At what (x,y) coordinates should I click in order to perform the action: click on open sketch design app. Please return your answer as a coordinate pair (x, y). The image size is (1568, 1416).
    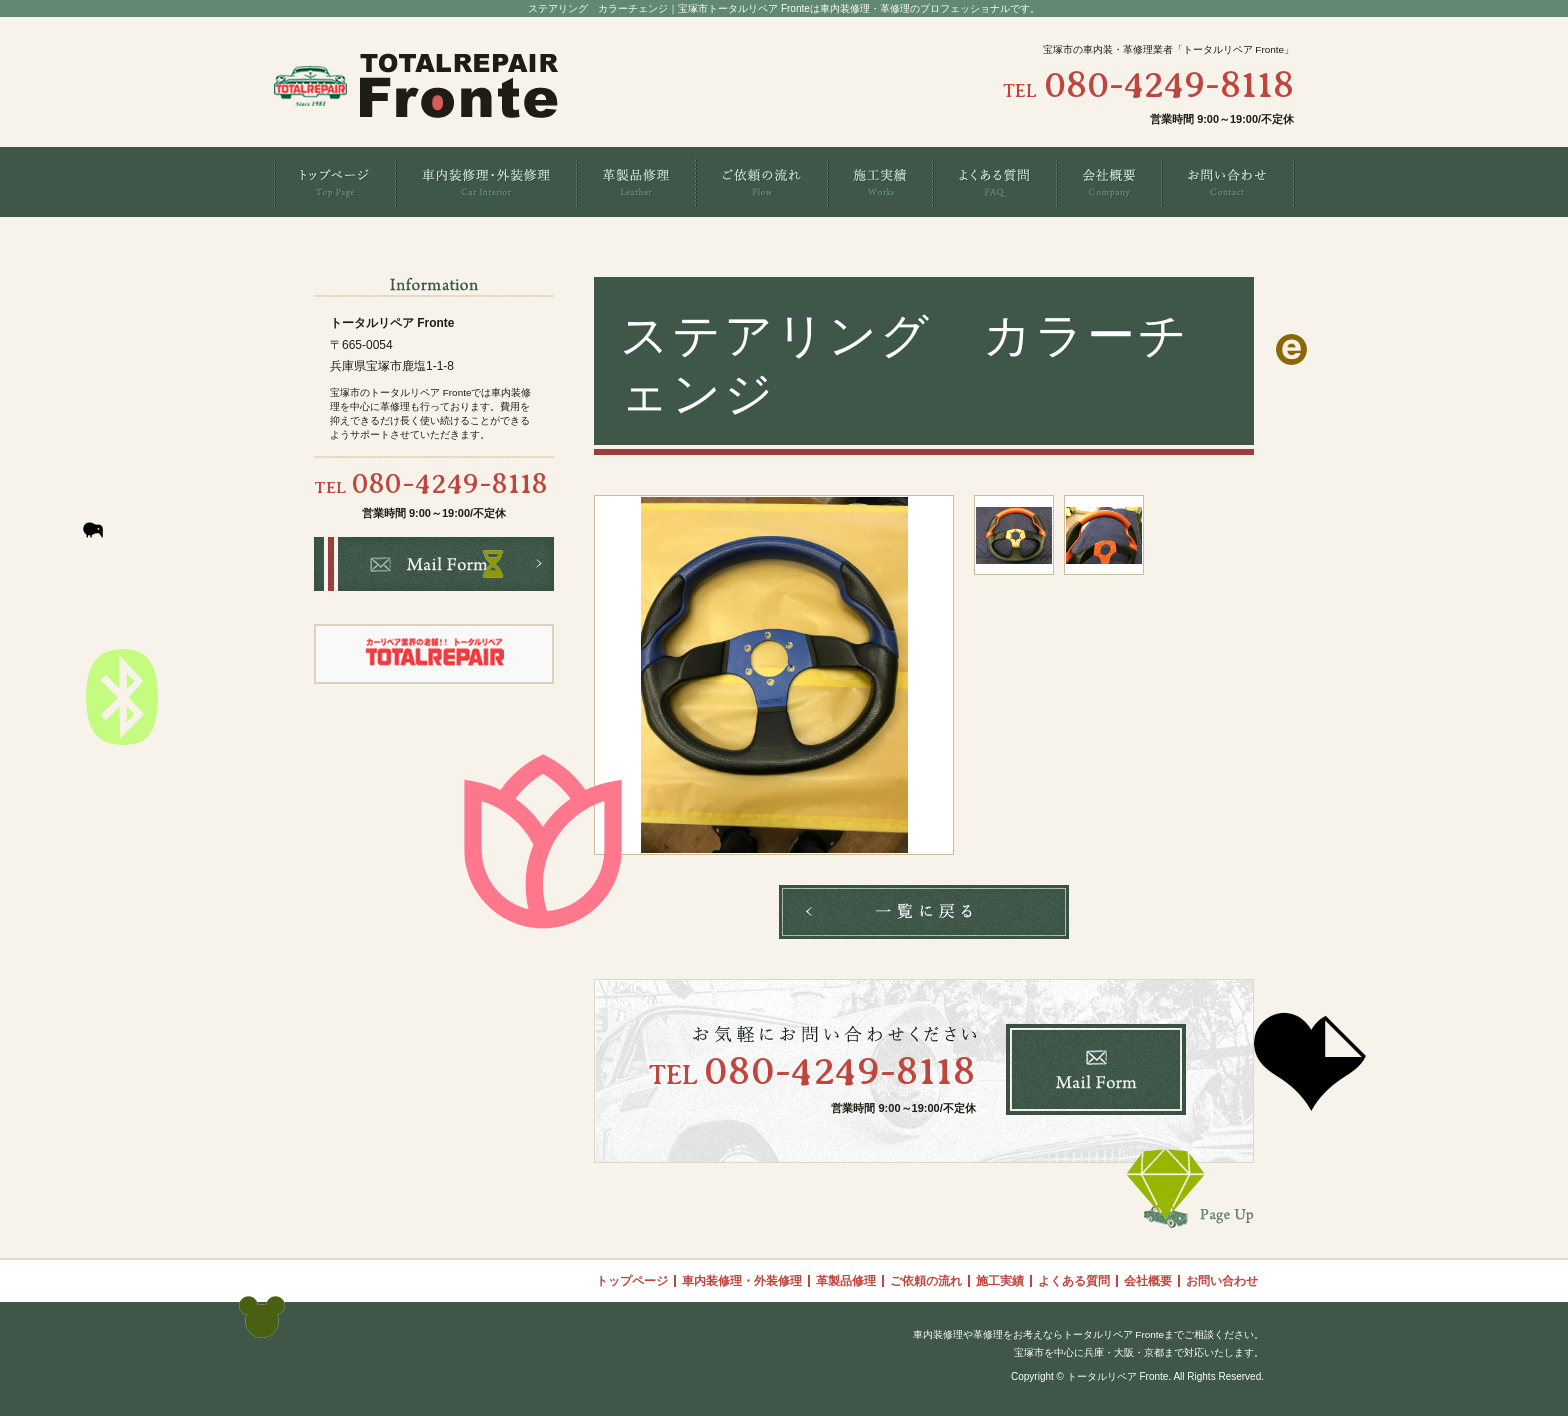
    Looking at the image, I should click on (1165, 1184).